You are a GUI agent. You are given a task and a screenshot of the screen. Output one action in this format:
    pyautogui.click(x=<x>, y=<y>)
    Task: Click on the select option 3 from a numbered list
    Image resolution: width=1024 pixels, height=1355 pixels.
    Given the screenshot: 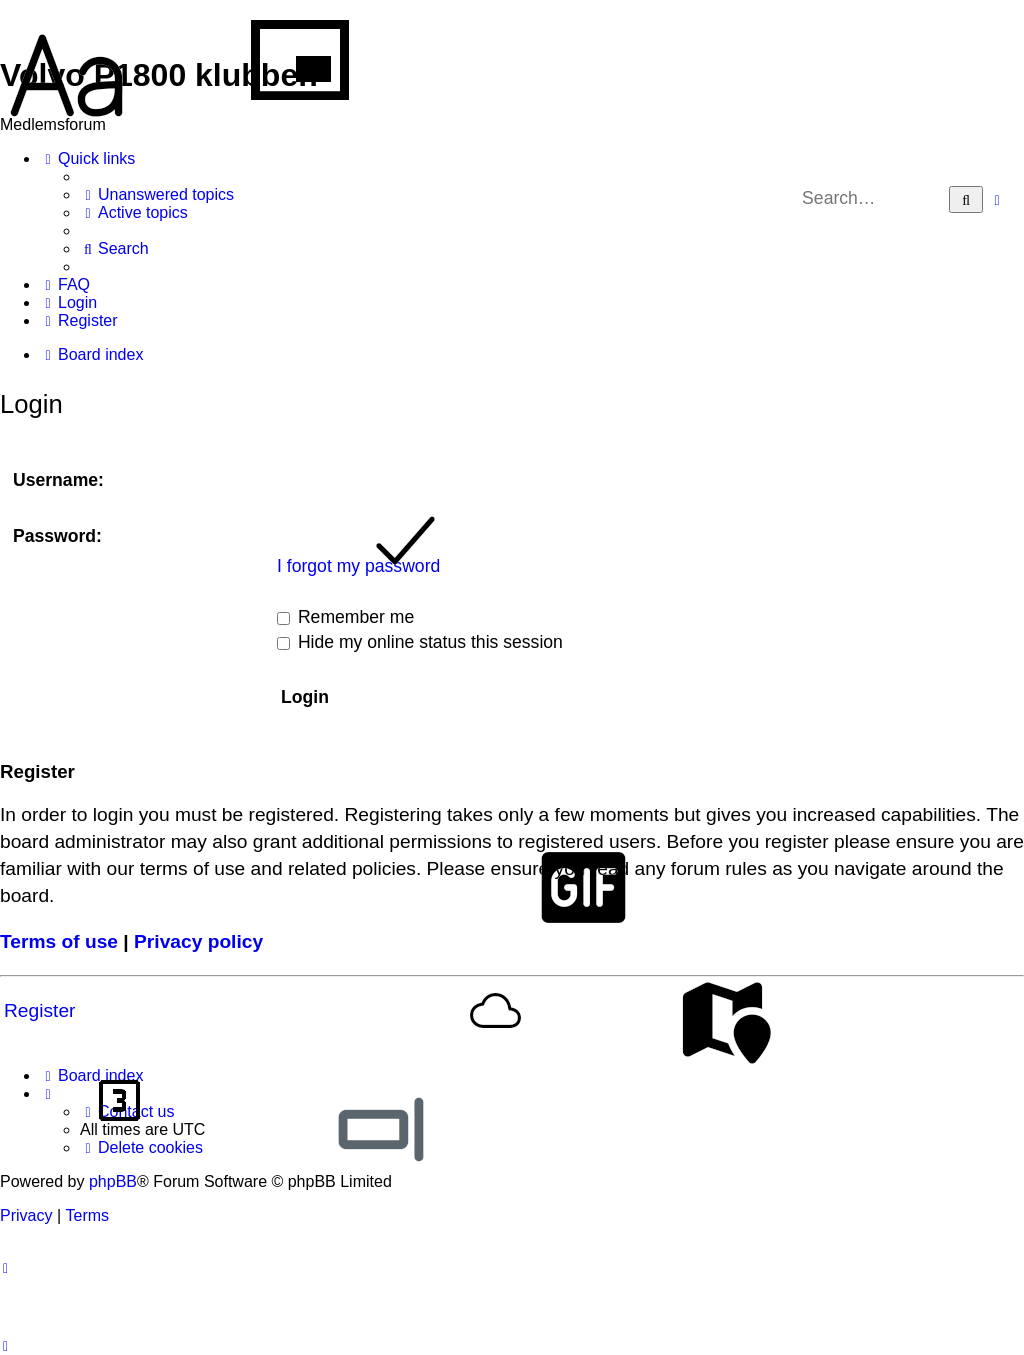 What is the action you would take?
    pyautogui.click(x=119, y=1100)
    